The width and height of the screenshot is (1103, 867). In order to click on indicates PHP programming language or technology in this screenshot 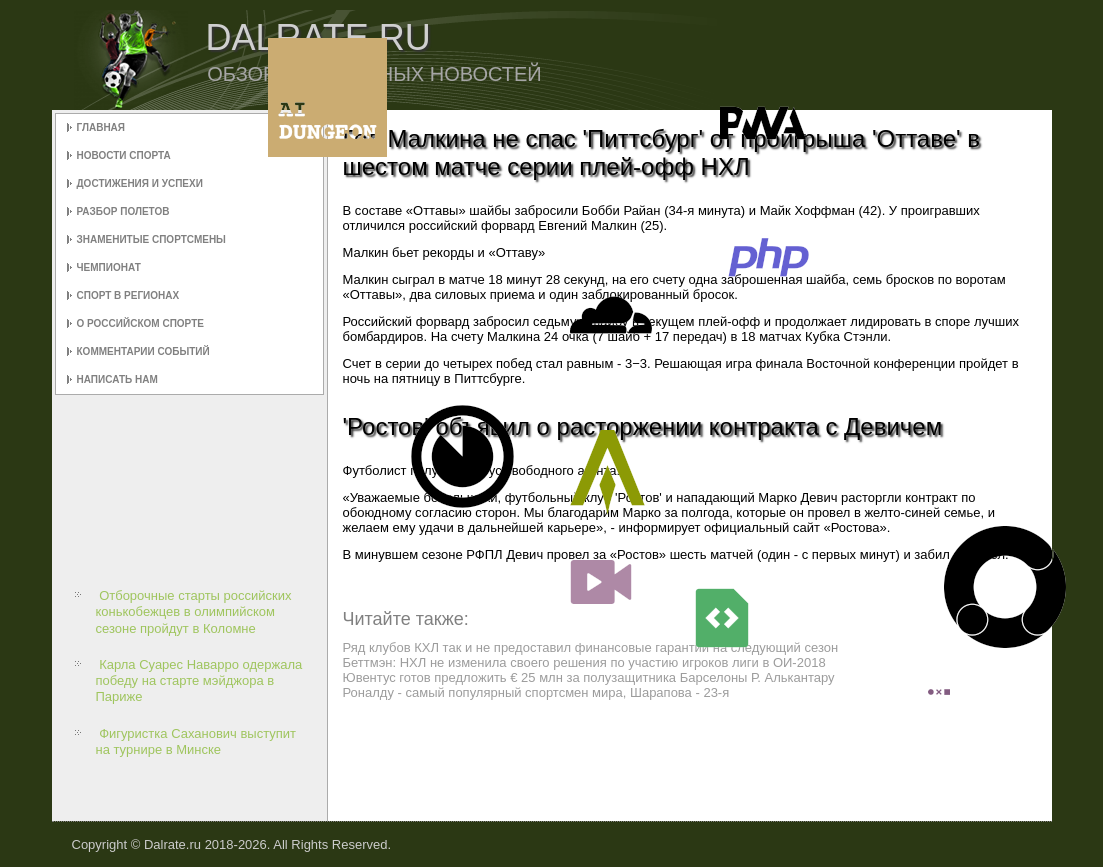, I will do `click(768, 259)`.